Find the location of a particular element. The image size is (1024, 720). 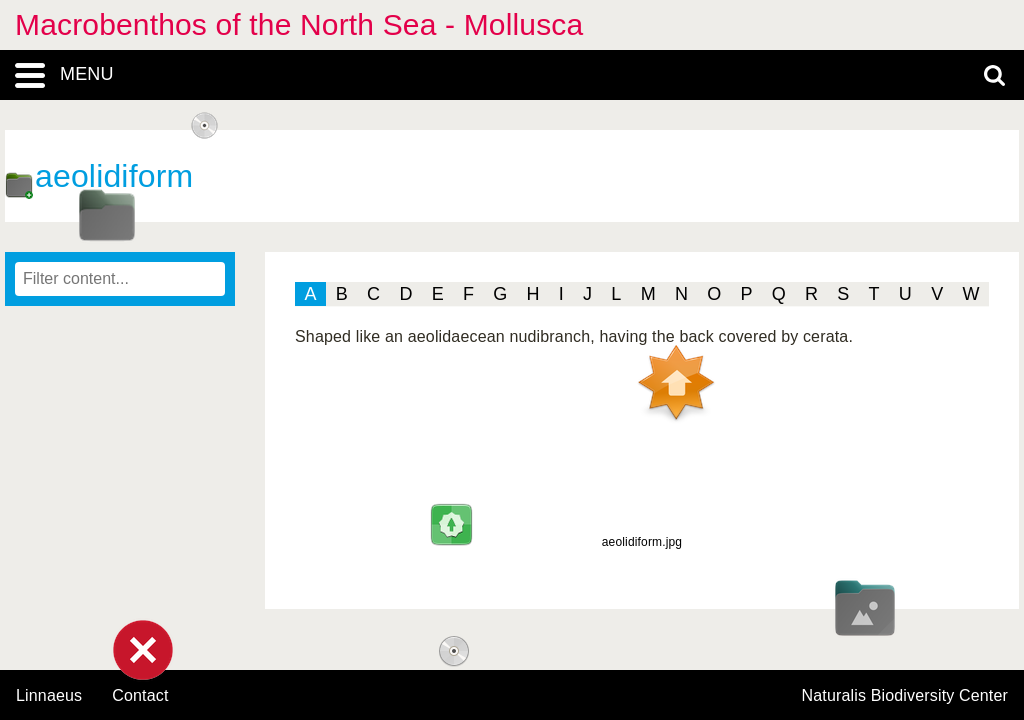

indicates a rewritable DVD disc drive is located at coordinates (454, 651).